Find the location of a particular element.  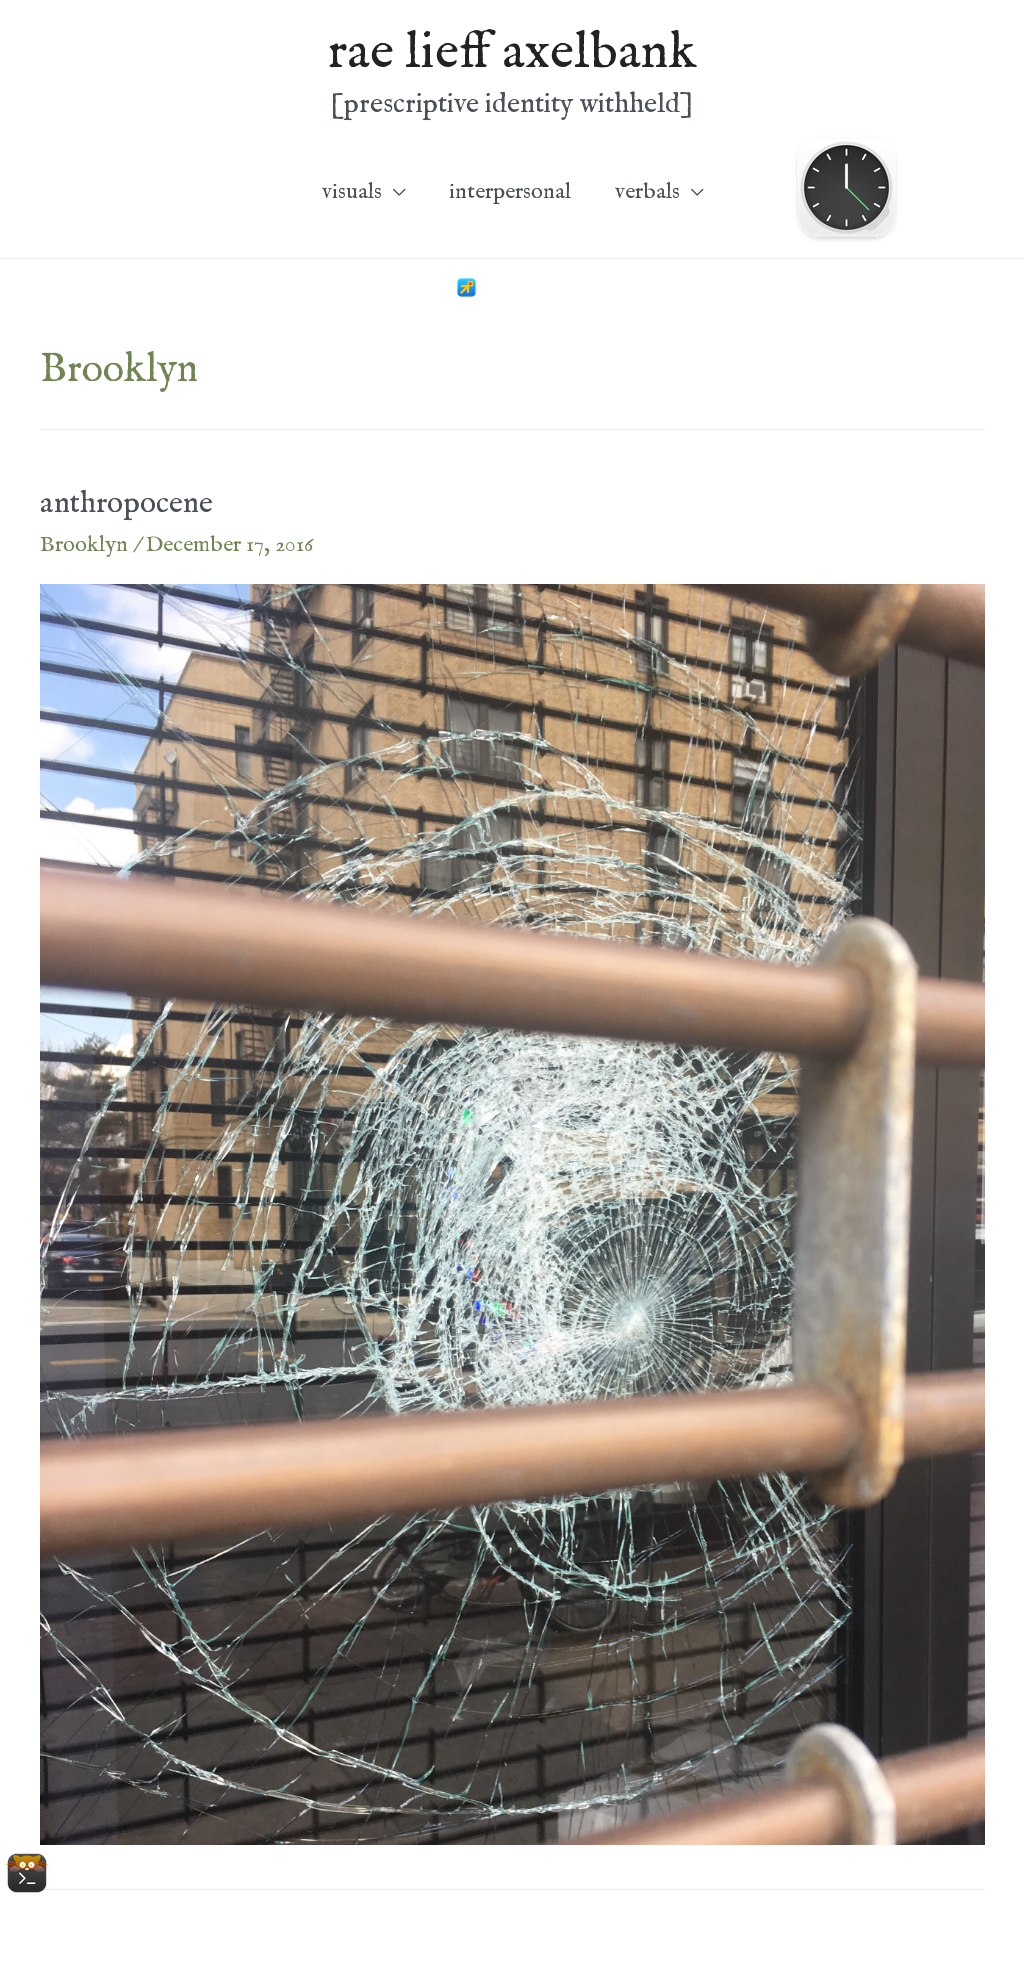

launch VMware Remote Console application is located at coordinates (466, 287).